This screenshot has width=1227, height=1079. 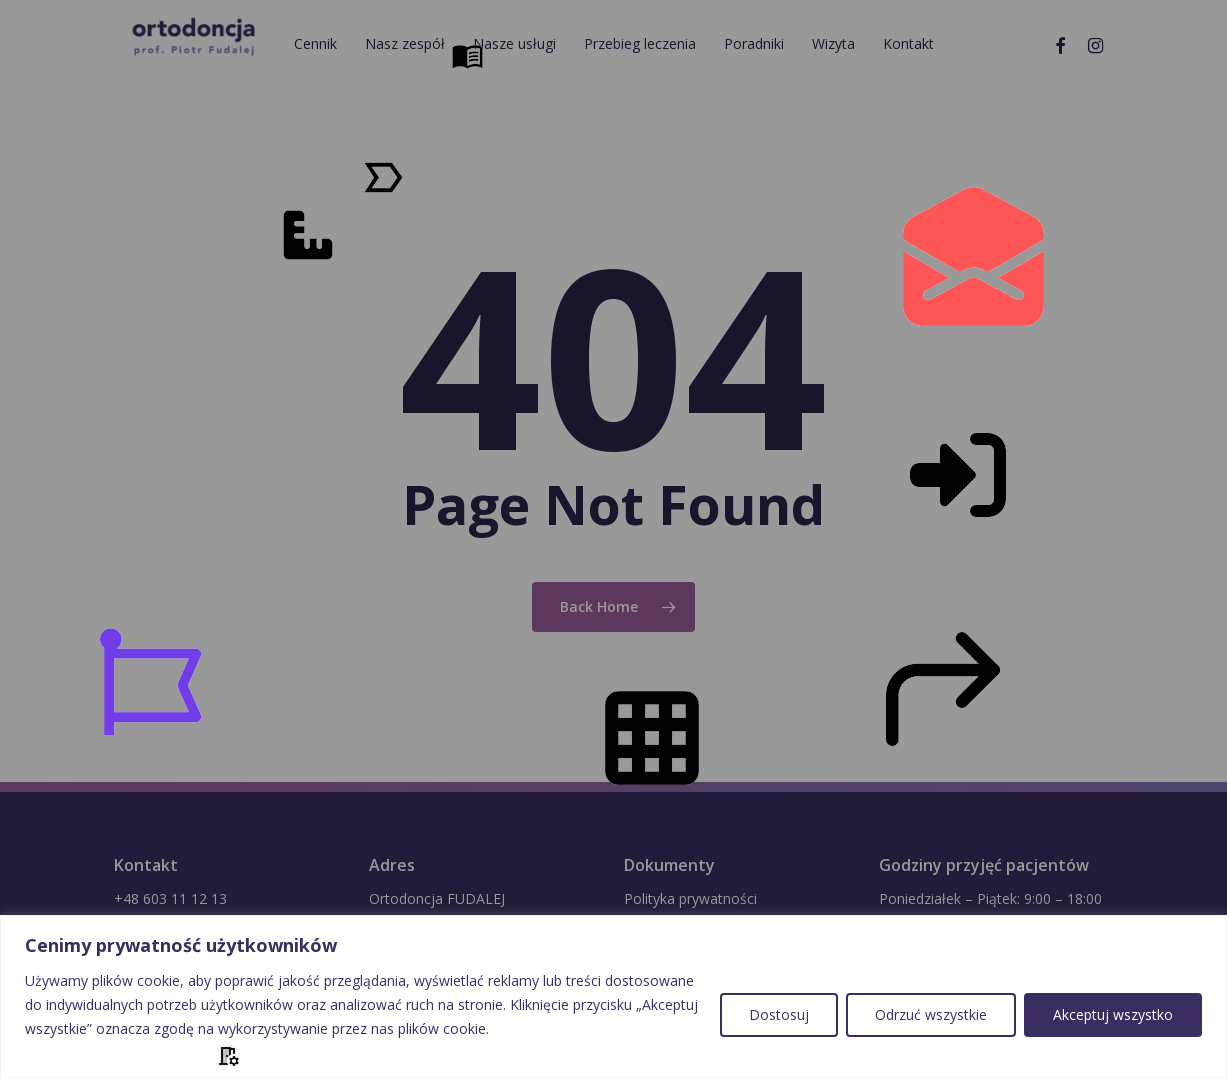 I want to click on adjust room or space preferences, so click(x=228, y=1056).